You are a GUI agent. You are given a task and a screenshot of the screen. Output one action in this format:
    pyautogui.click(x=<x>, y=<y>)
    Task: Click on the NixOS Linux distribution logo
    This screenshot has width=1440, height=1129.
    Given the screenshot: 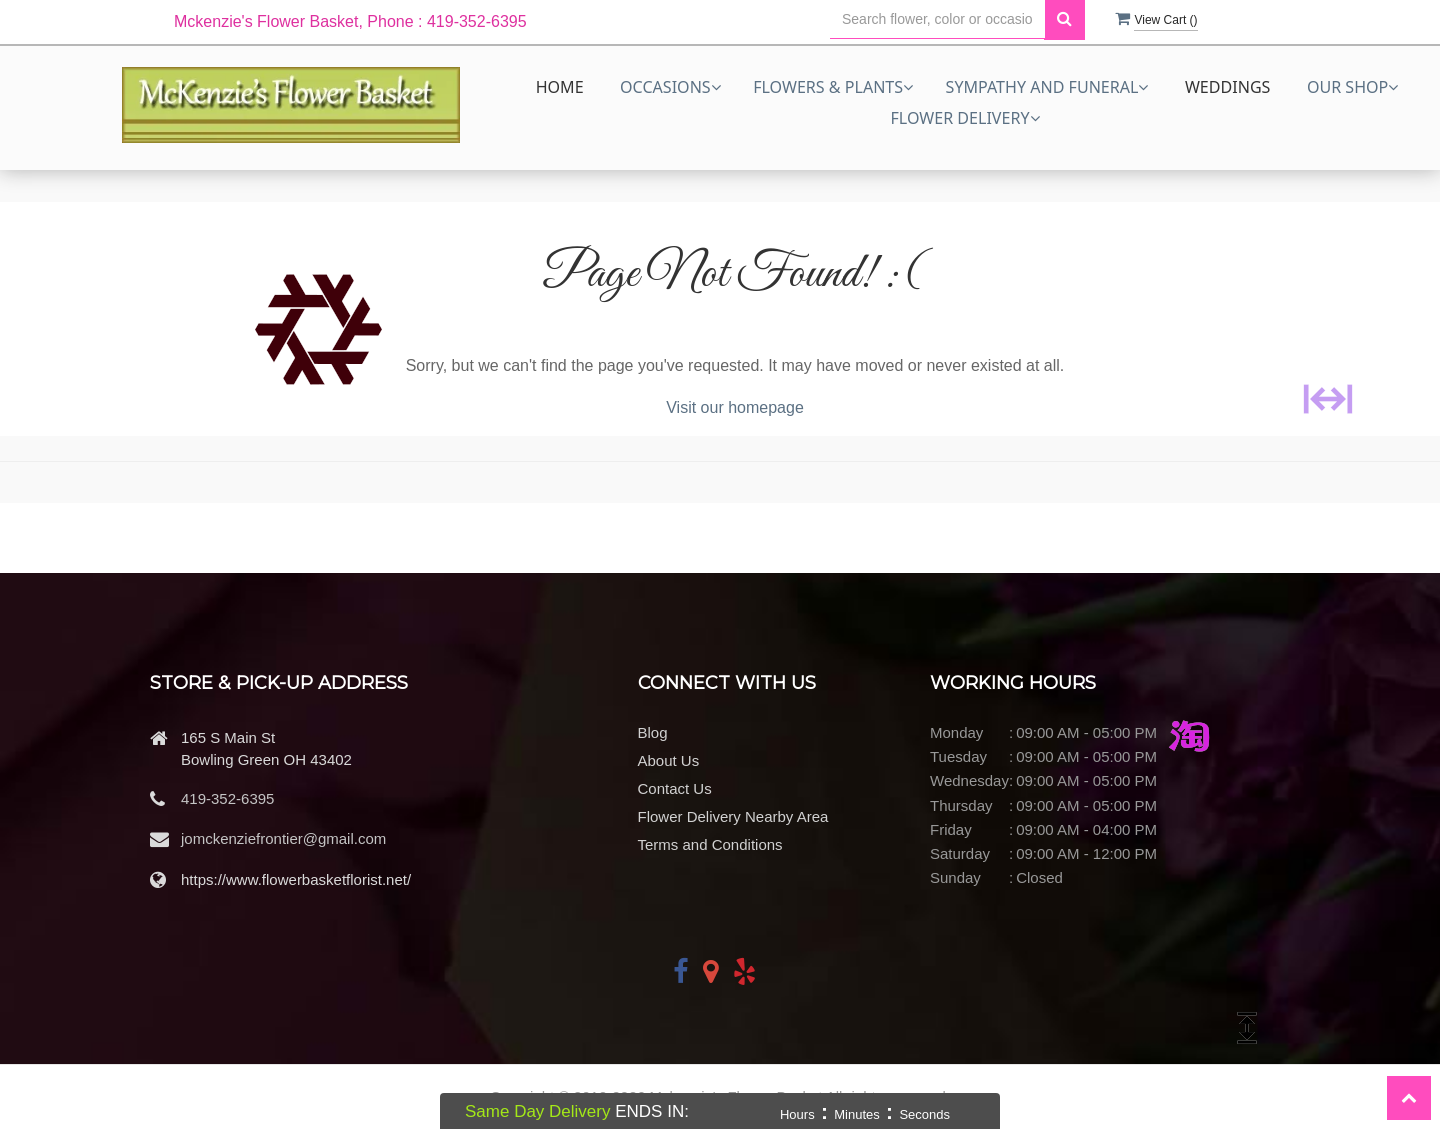 What is the action you would take?
    pyautogui.click(x=318, y=329)
    